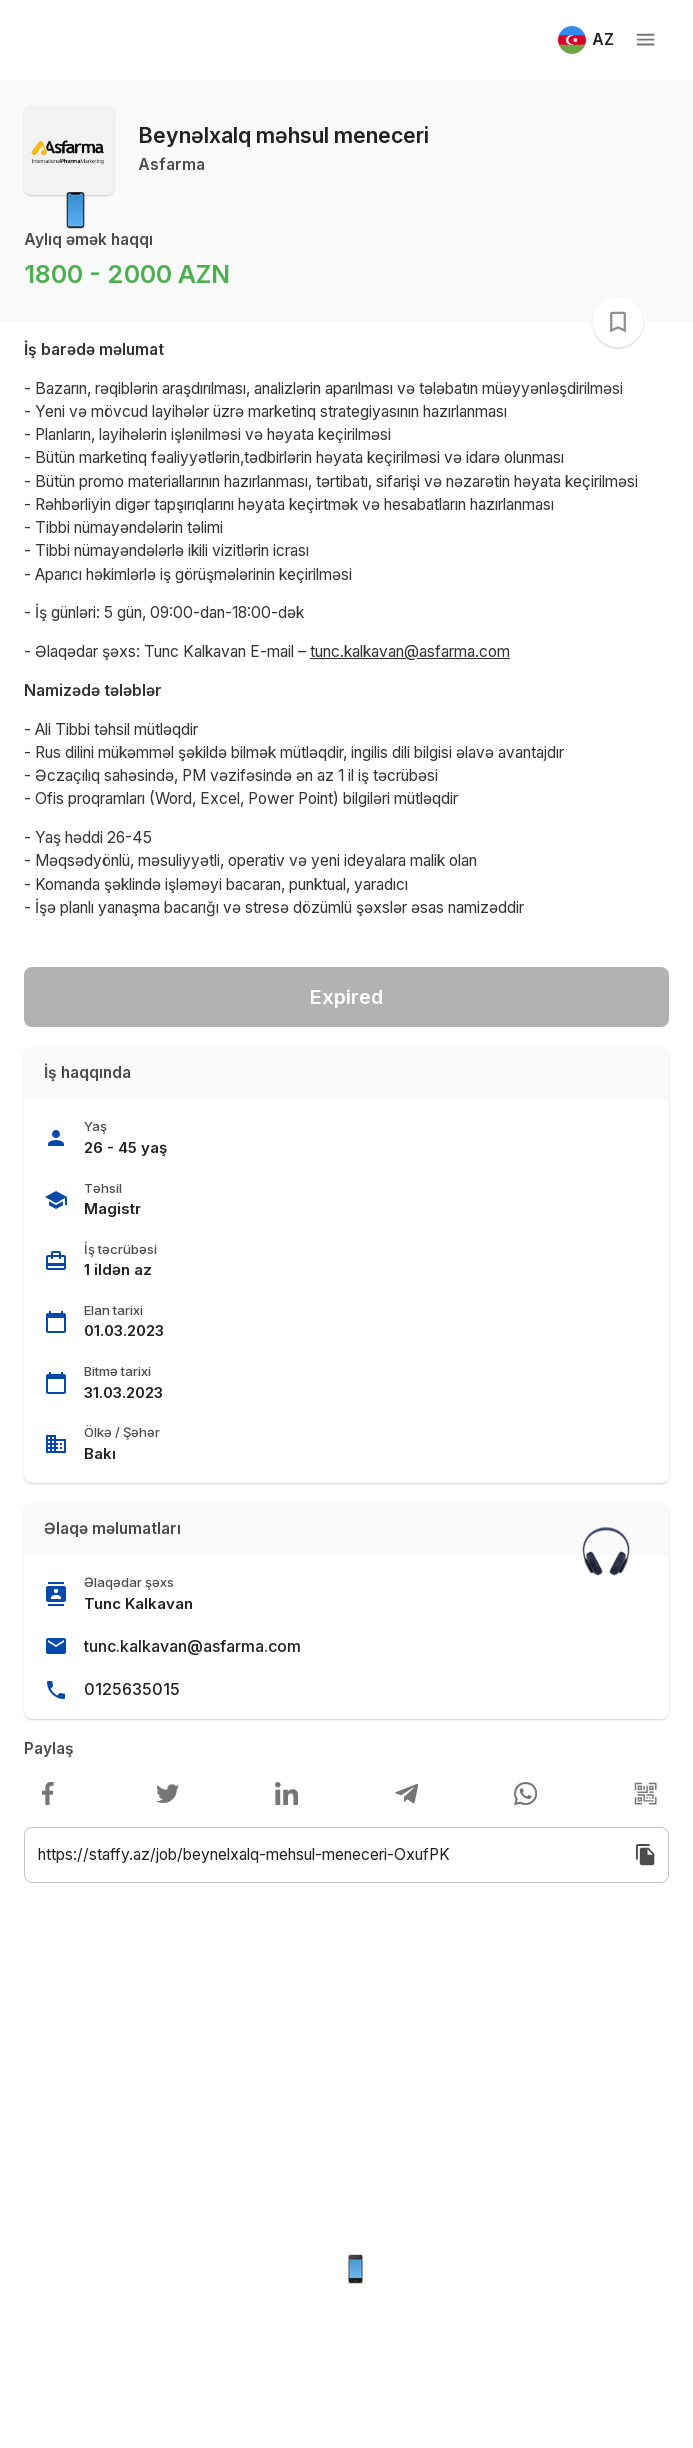 The image size is (693, 2448). What do you see at coordinates (606, 1552) in the screenshot?
I see `connect bluetooth headphones` at bounding box center [606, 1552].